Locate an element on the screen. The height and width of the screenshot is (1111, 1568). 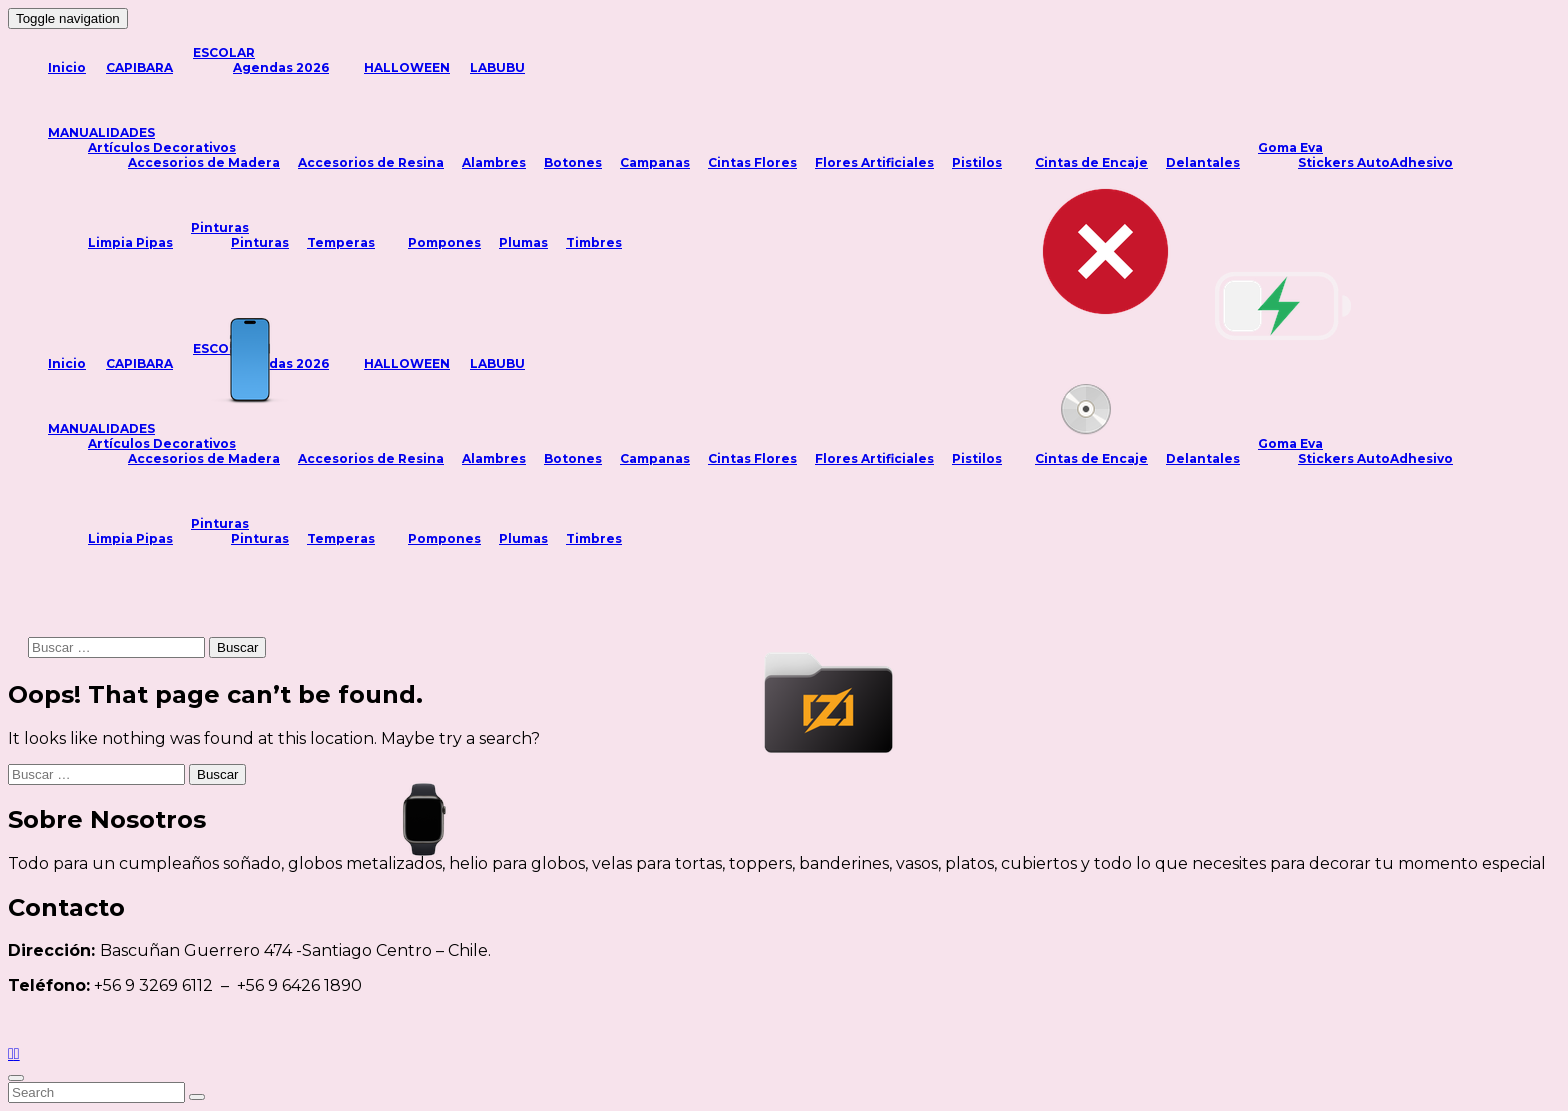
open folder containing zig programming language files is located at coordinates (828, 706).